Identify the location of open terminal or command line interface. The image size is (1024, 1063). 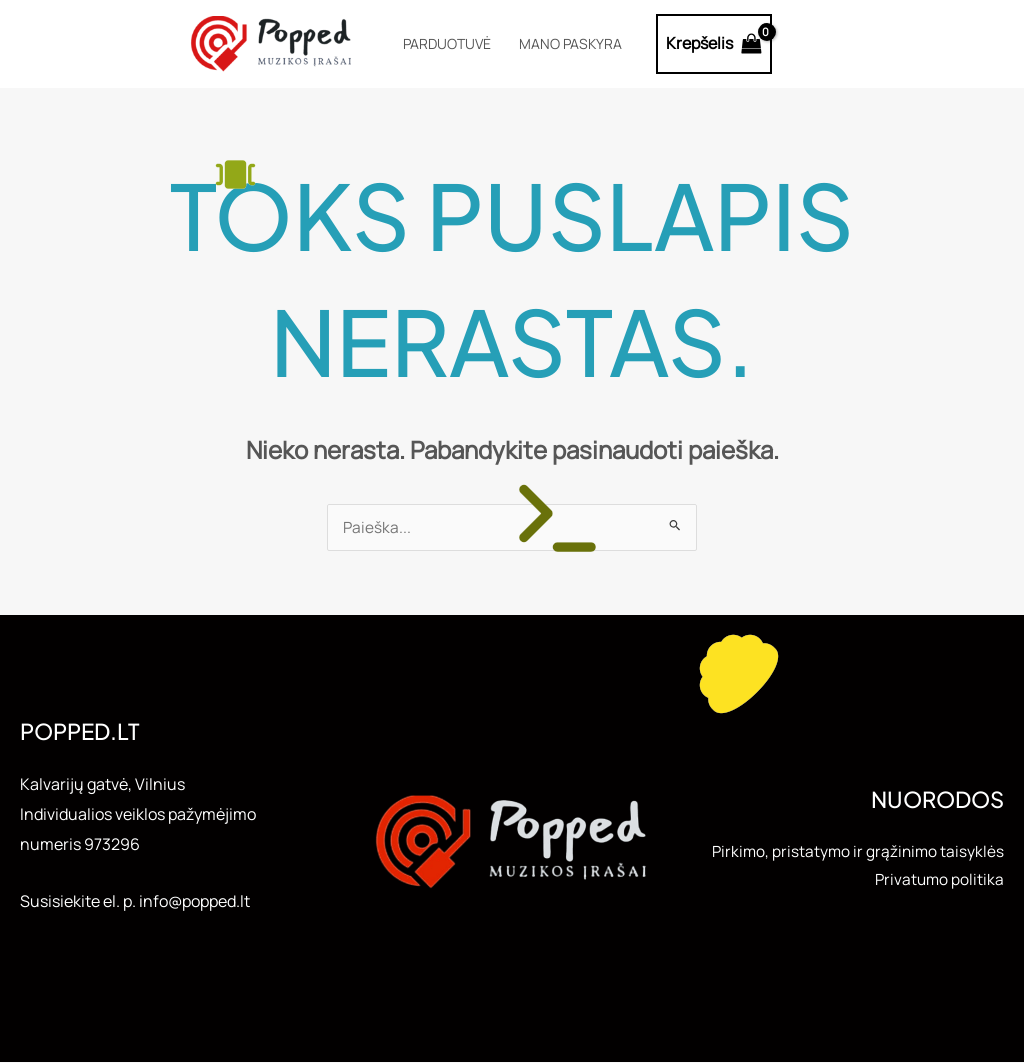
(557, 513).